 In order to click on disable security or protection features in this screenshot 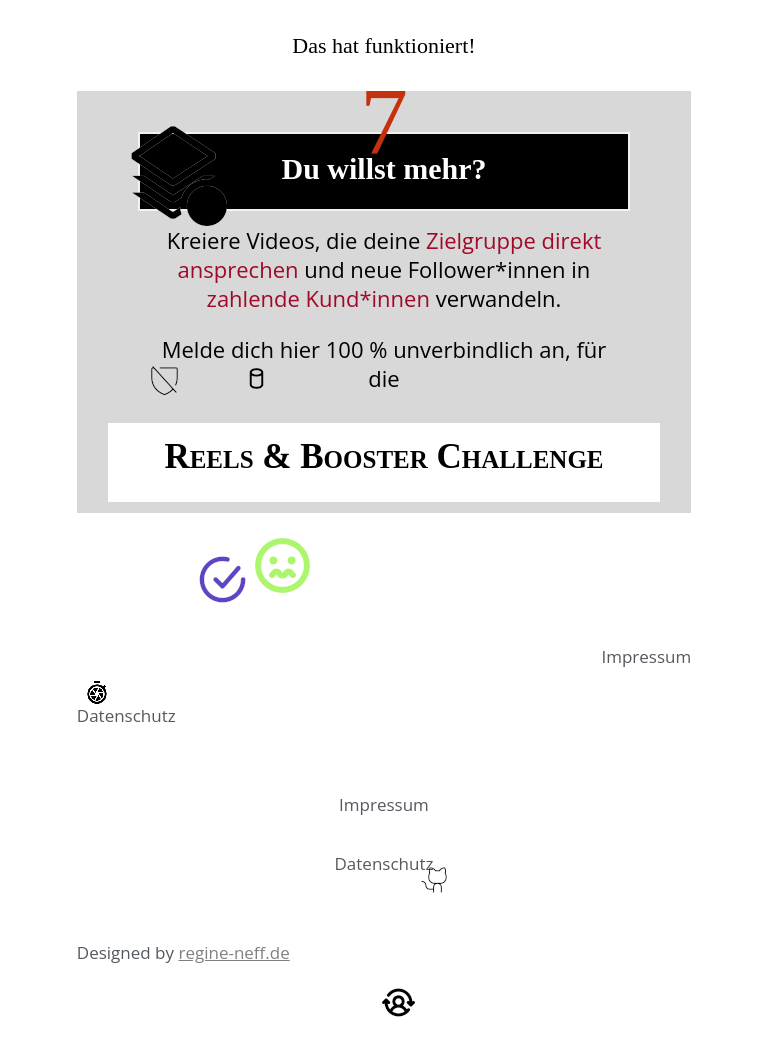, I will do `click(164, 379)`.